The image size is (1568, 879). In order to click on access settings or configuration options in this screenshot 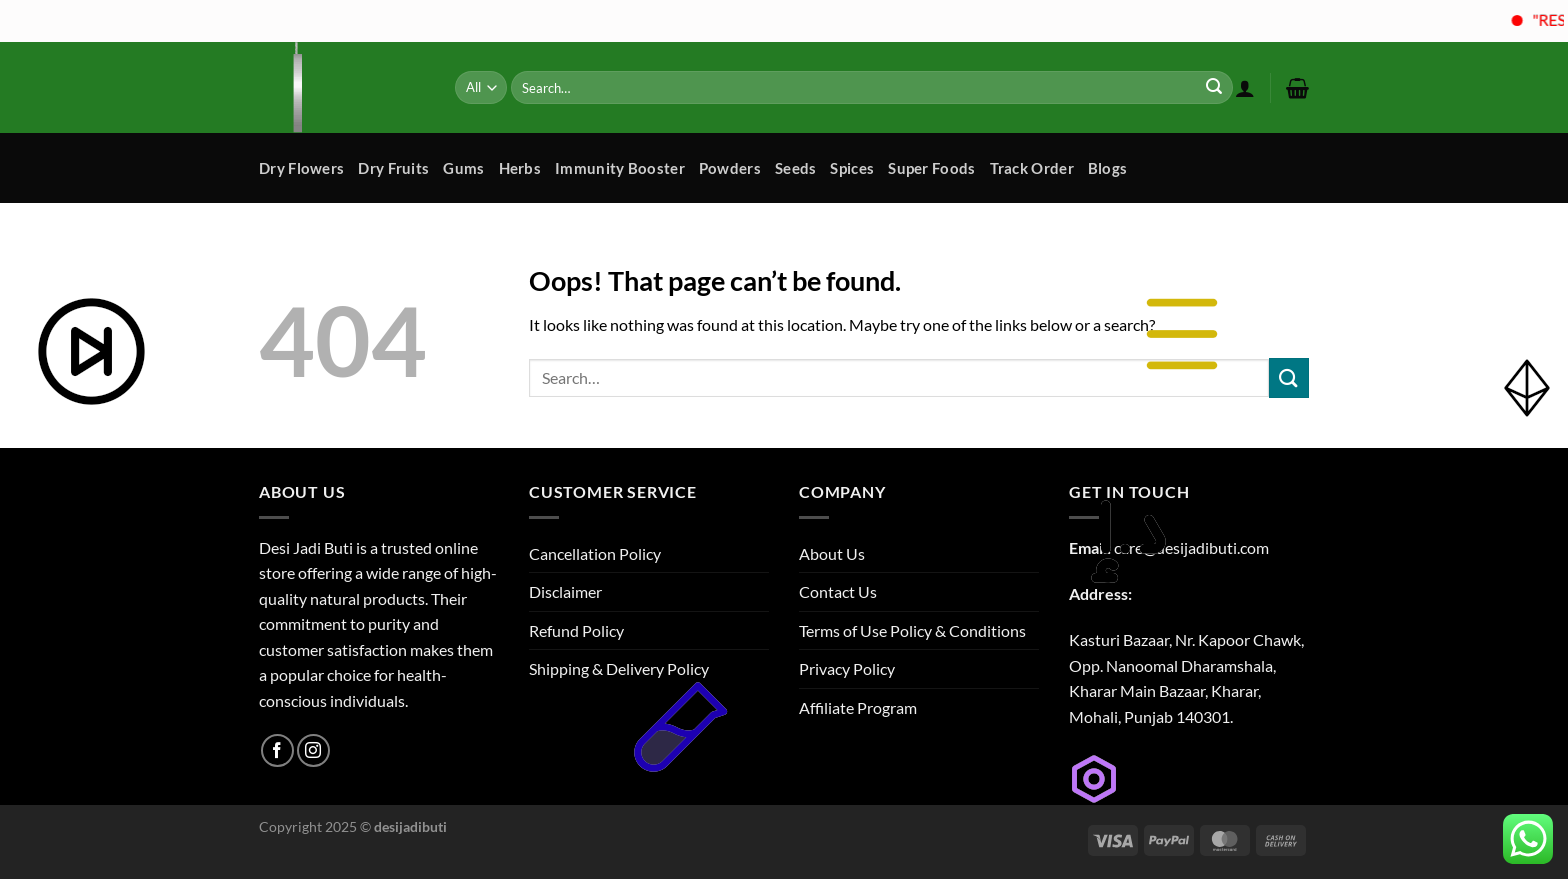, I will do `click(1094, 779)`.